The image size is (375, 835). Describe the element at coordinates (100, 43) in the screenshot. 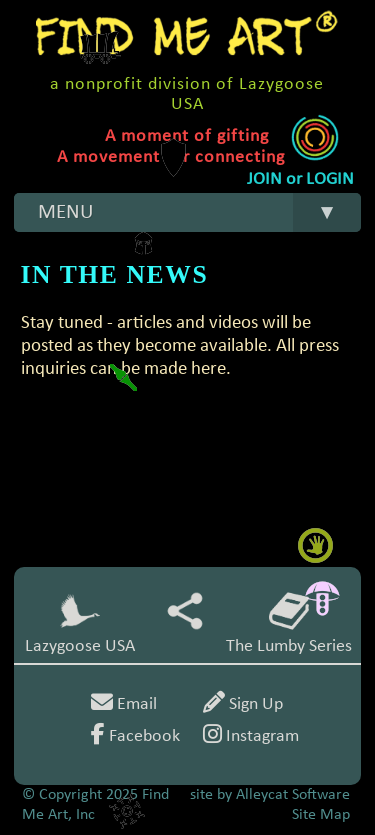

I see `access western or frontier-themed game content` at that location.